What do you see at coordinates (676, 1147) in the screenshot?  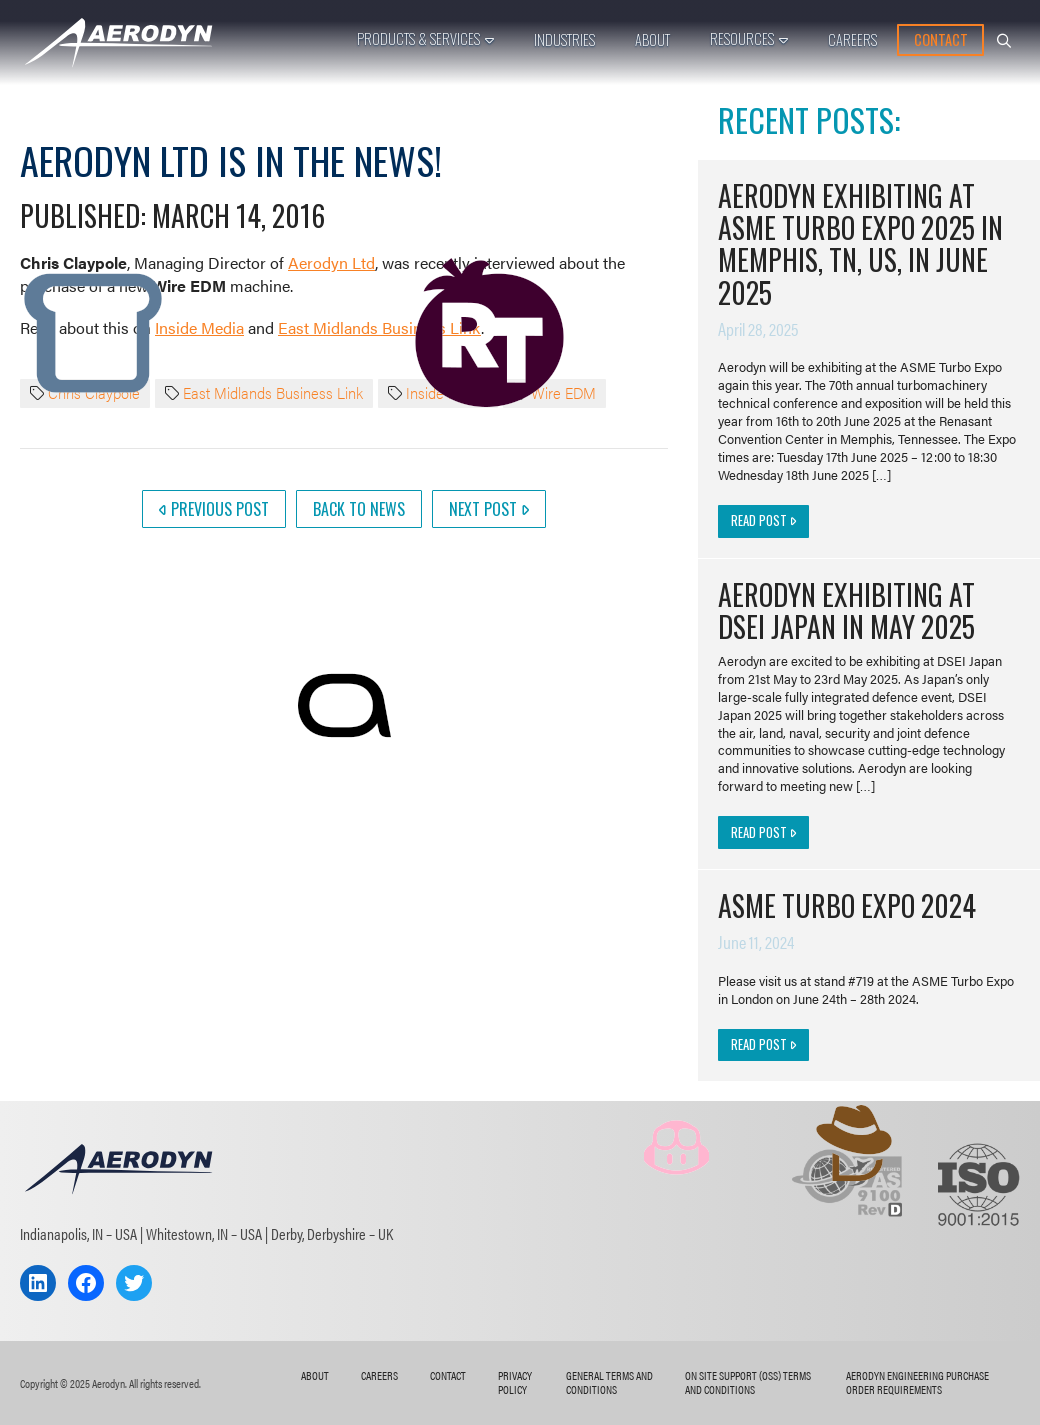 I see `GitHub Copilot AI coding assistant` at bounding box center [676, 1147].